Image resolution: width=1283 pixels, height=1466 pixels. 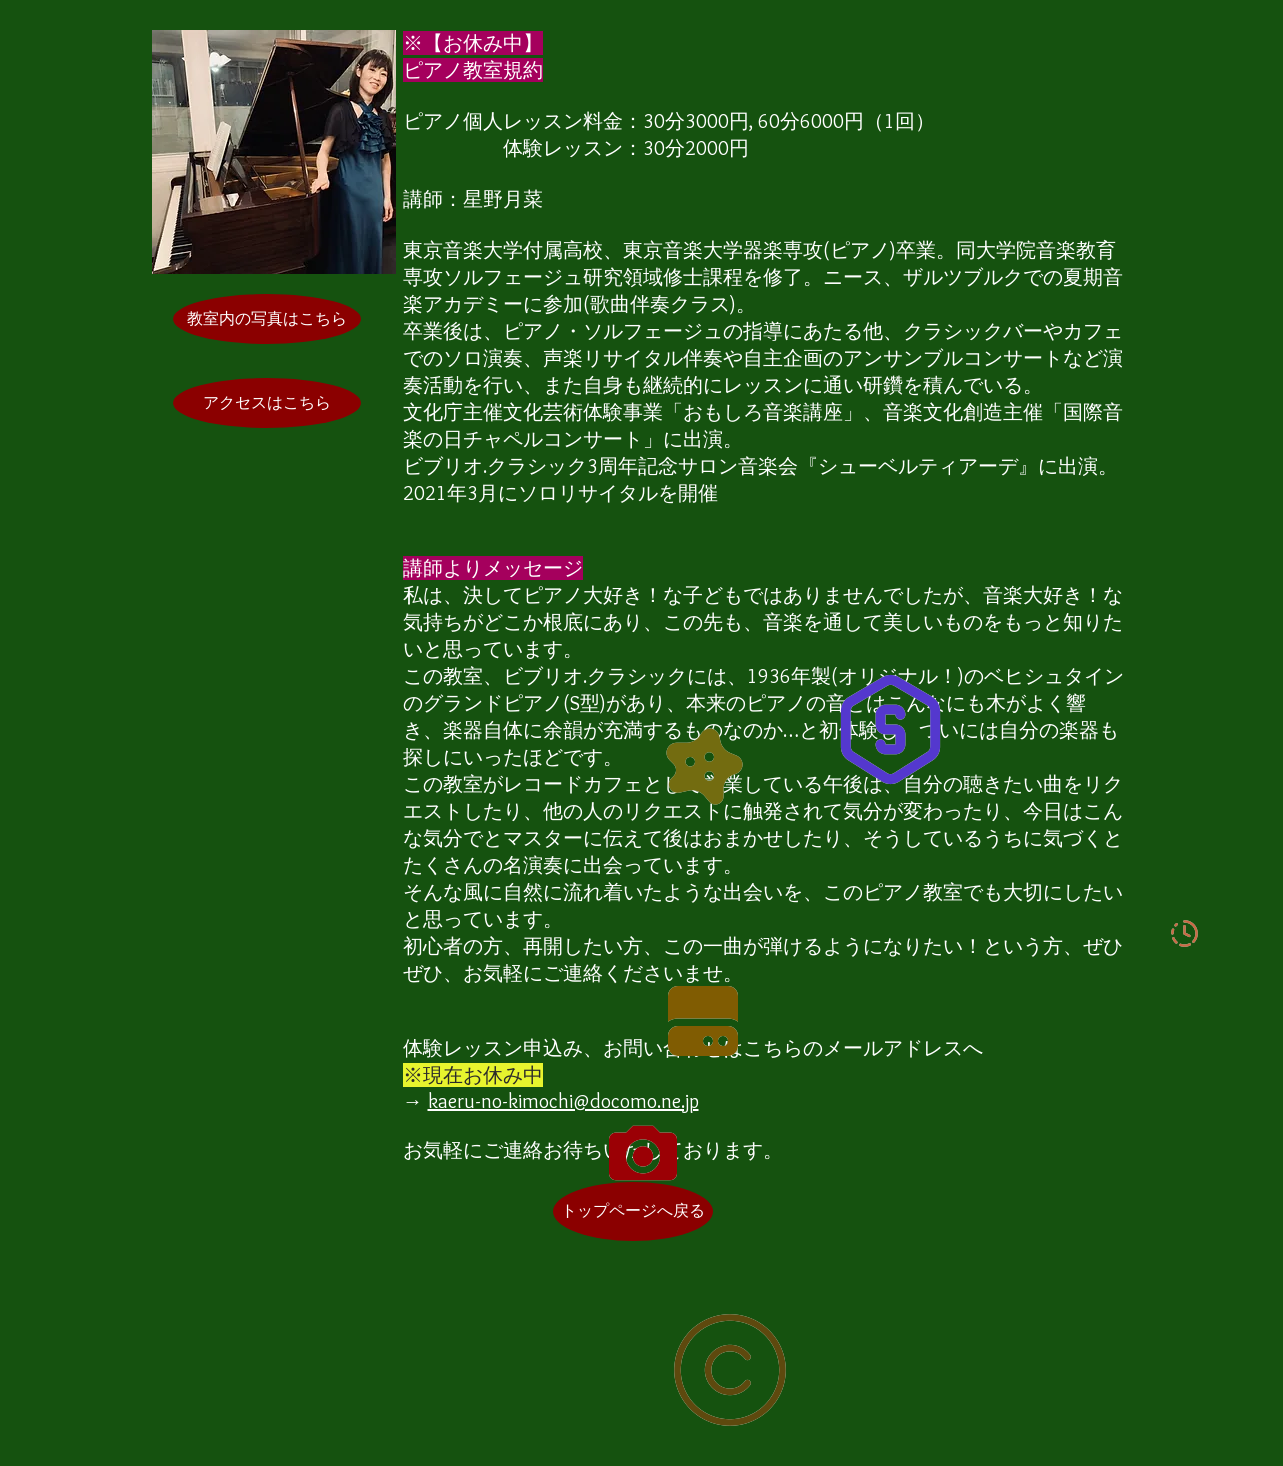 What do you see at coordinates (1184, 933) in the screenshot?
I see `indicates expiring or temporary content` at bounding box center [1184, 933].